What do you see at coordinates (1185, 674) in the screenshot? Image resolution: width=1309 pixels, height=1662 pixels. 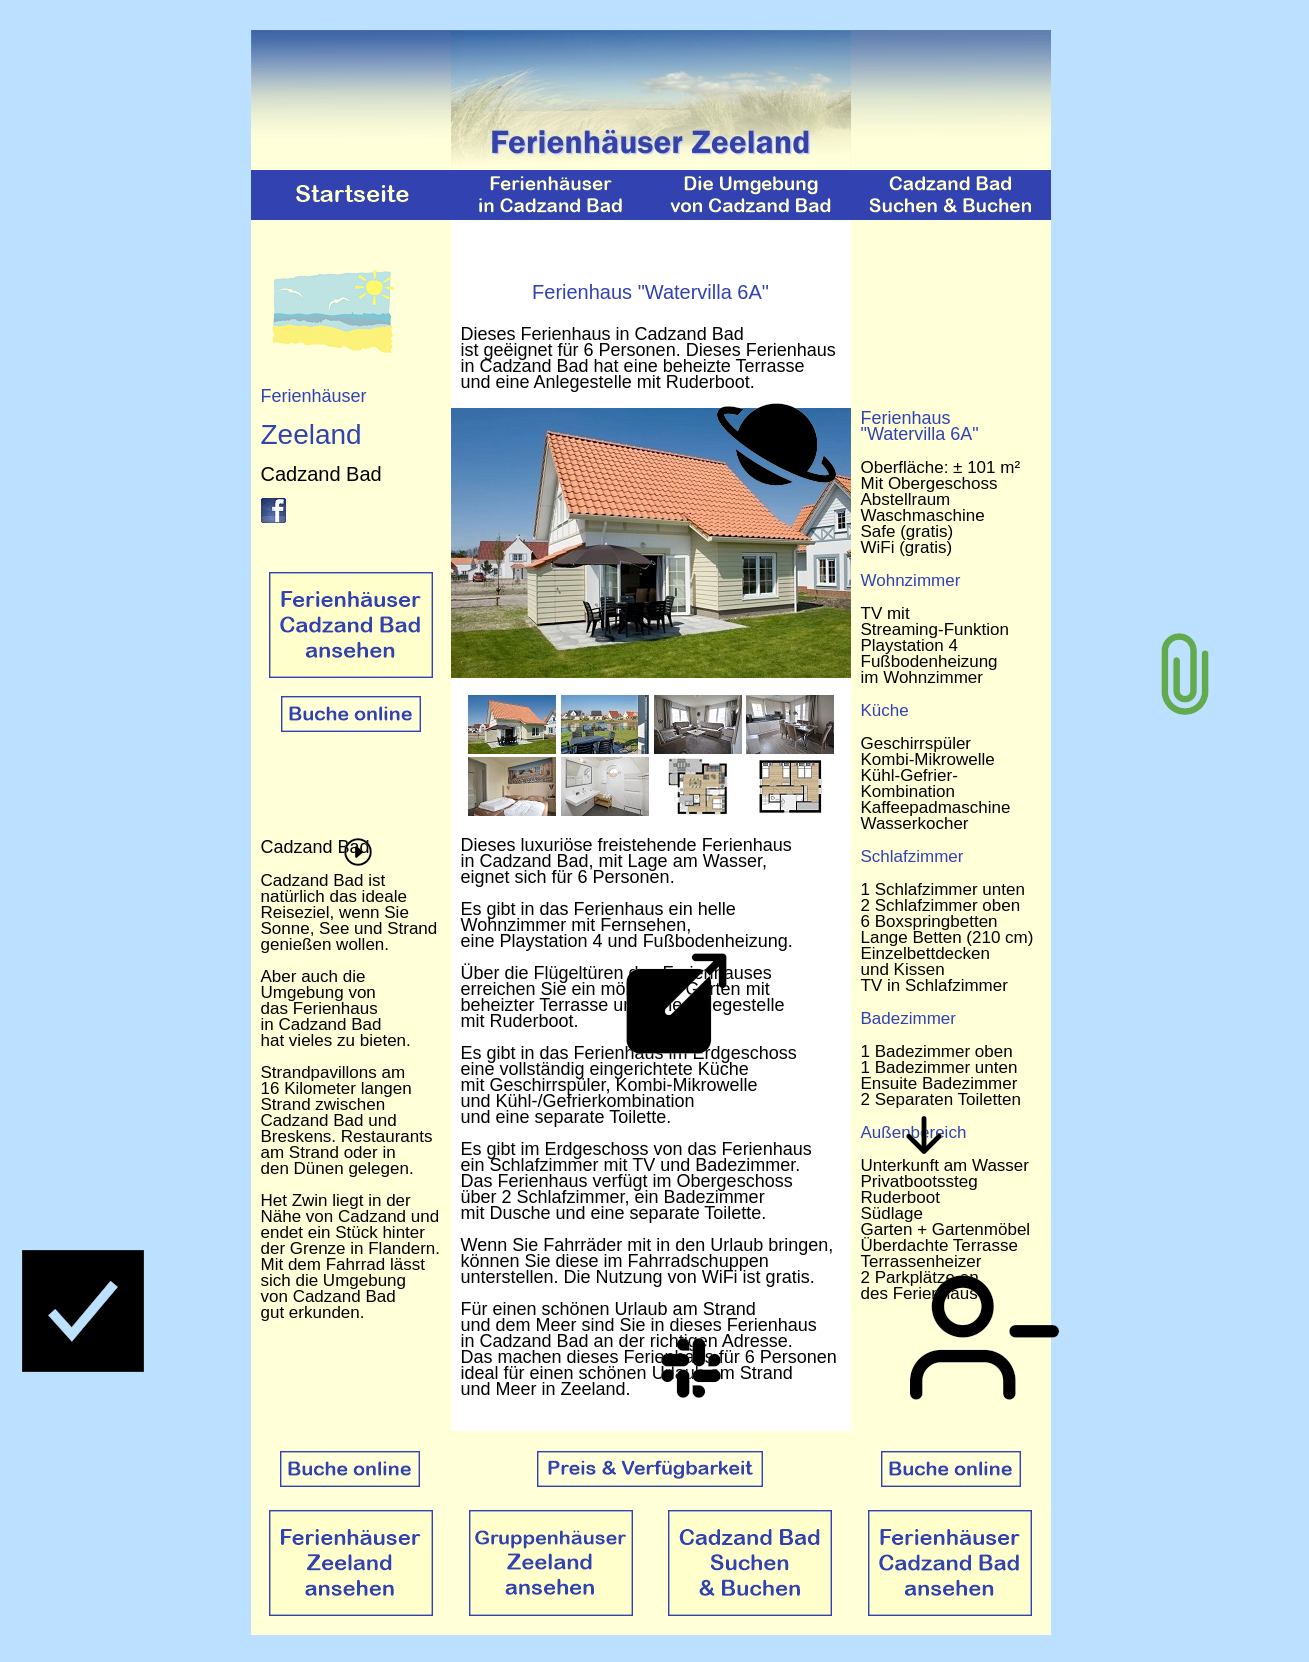 I see `attach a file to your message` at bounding box center [1185, 674].